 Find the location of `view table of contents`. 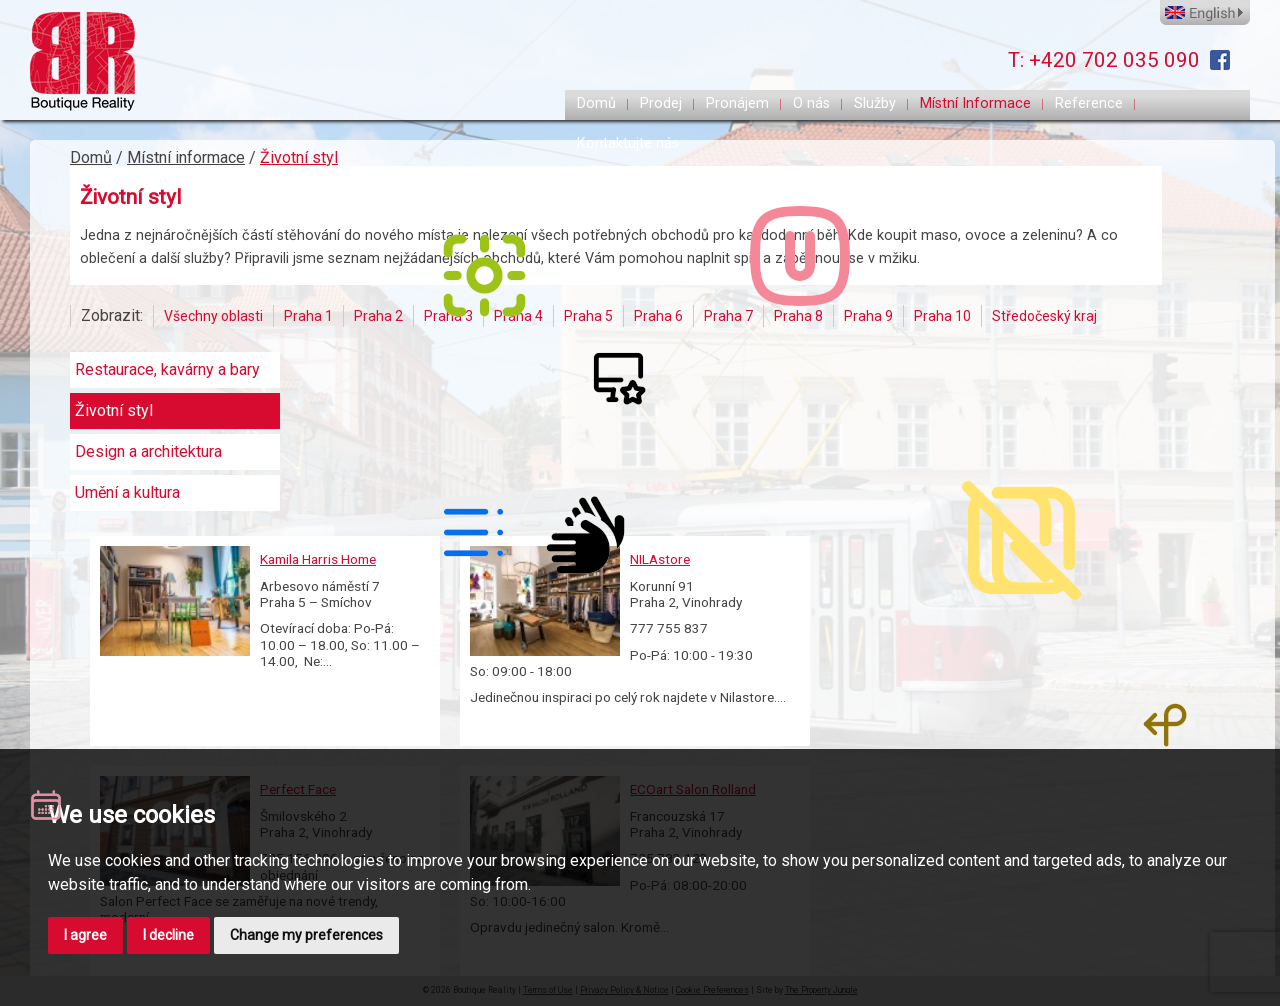

view table of contents is located at coordinates (473, 532).